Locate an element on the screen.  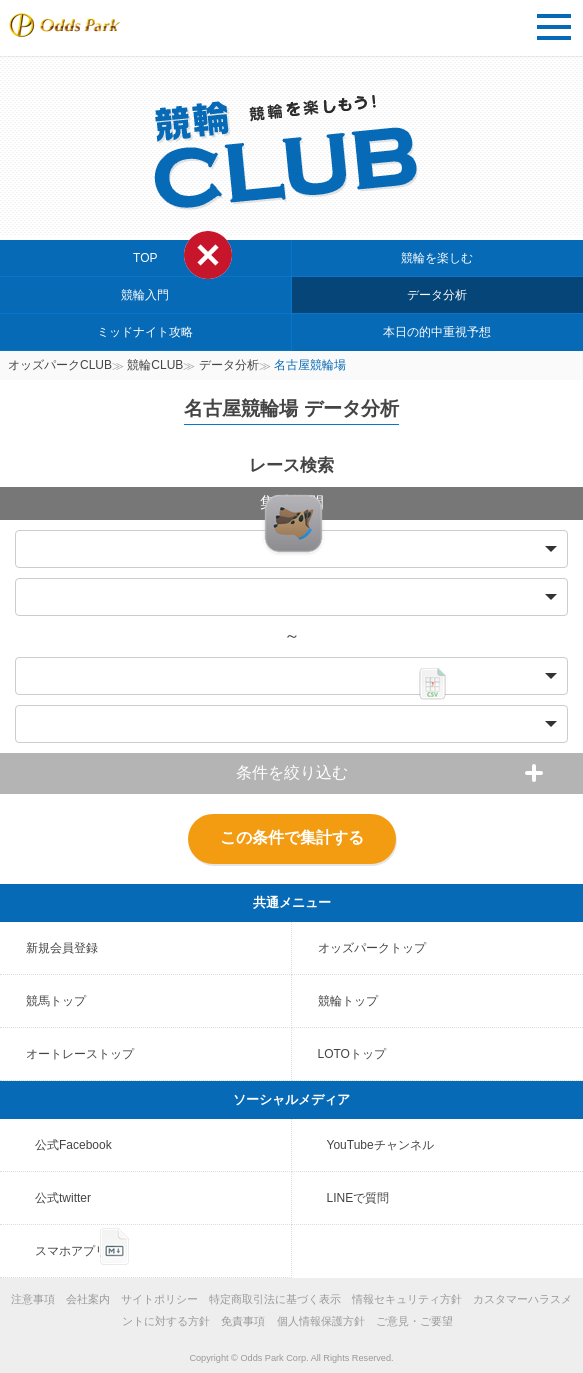
a markdown text file is located at coordinates (114, 1246).